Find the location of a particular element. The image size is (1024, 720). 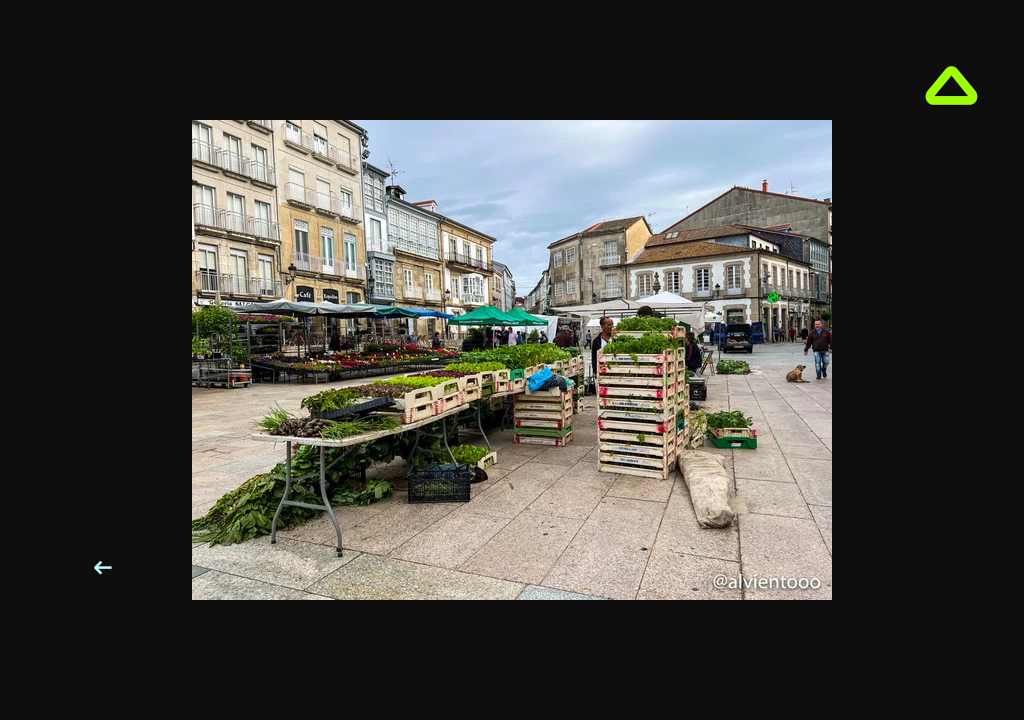

scroll to top of page is located at coordinates (951, 87).